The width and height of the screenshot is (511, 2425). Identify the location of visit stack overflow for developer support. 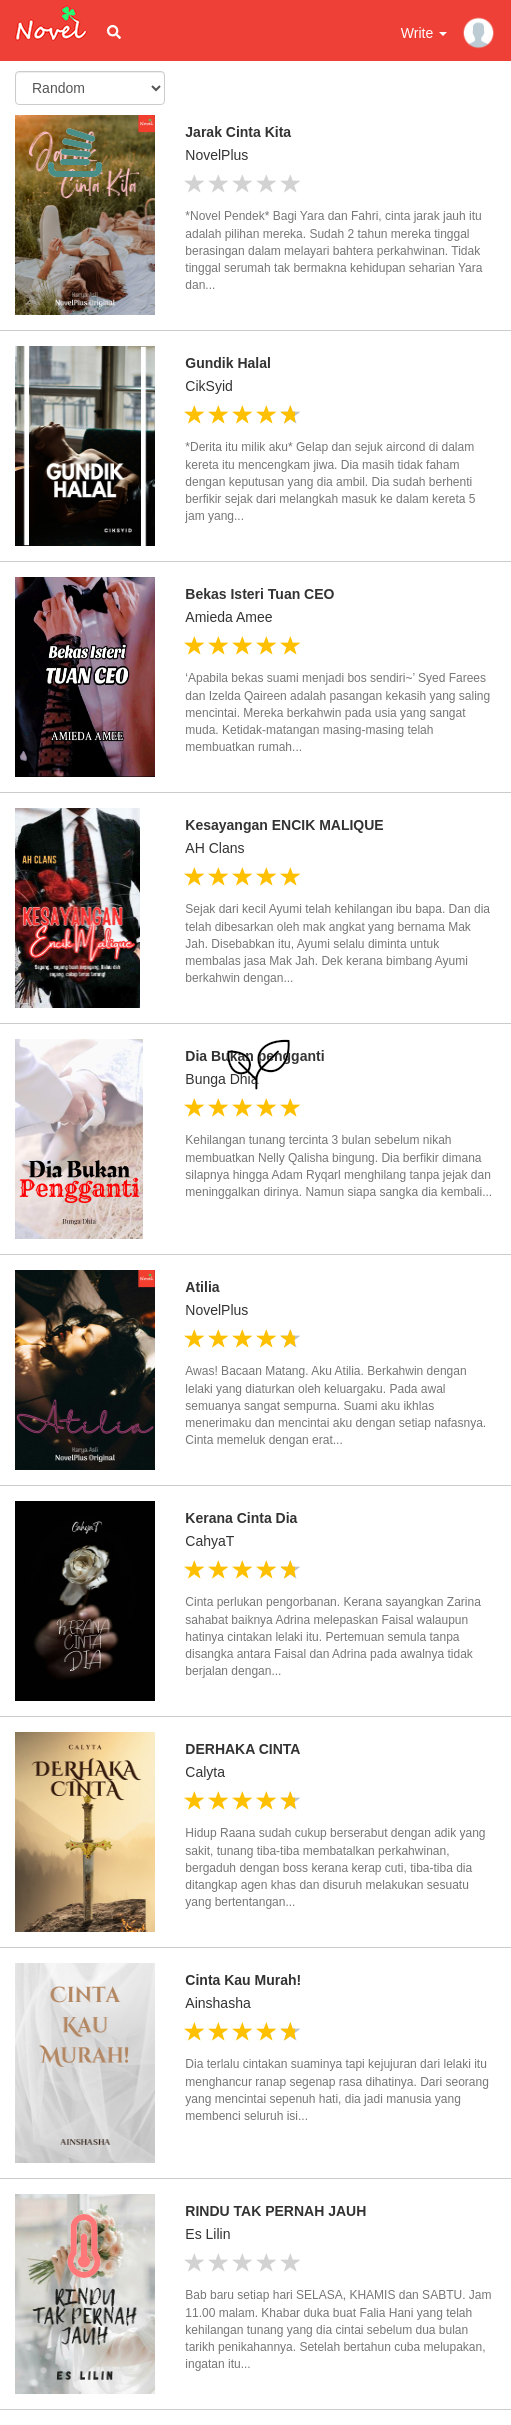
(75, 150).